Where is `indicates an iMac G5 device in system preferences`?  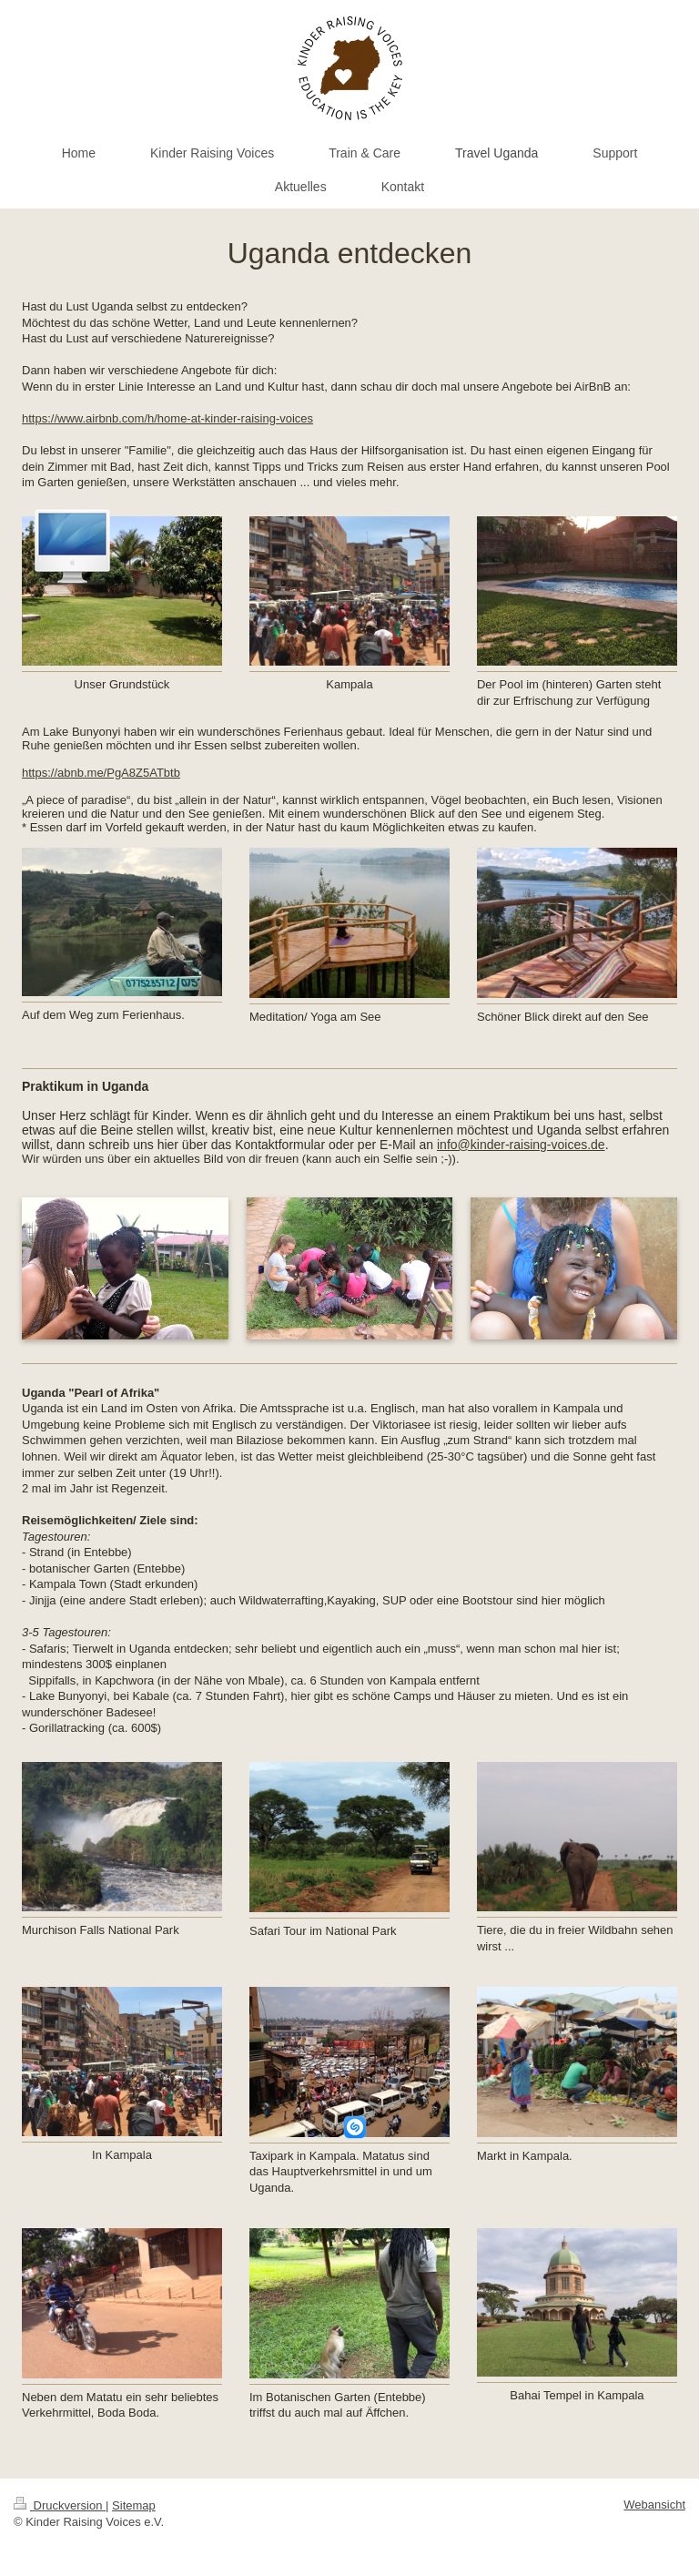 indicates an iMac G5 device in system preferences is located at coordinates (72, 542).